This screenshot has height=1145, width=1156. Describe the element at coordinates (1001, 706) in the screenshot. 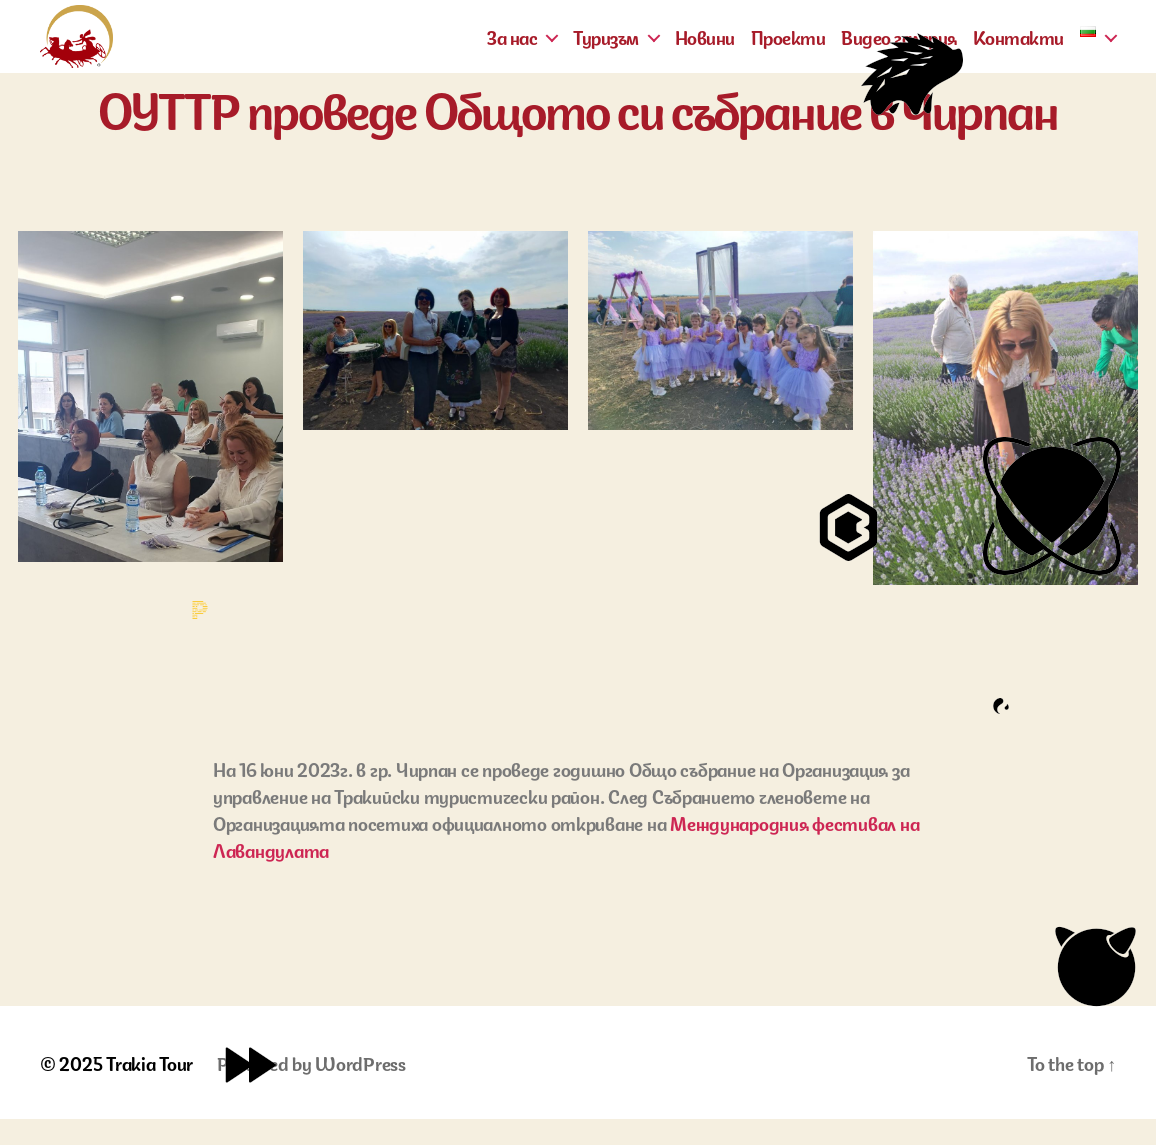

I see `taichi programming language logo` at that location.